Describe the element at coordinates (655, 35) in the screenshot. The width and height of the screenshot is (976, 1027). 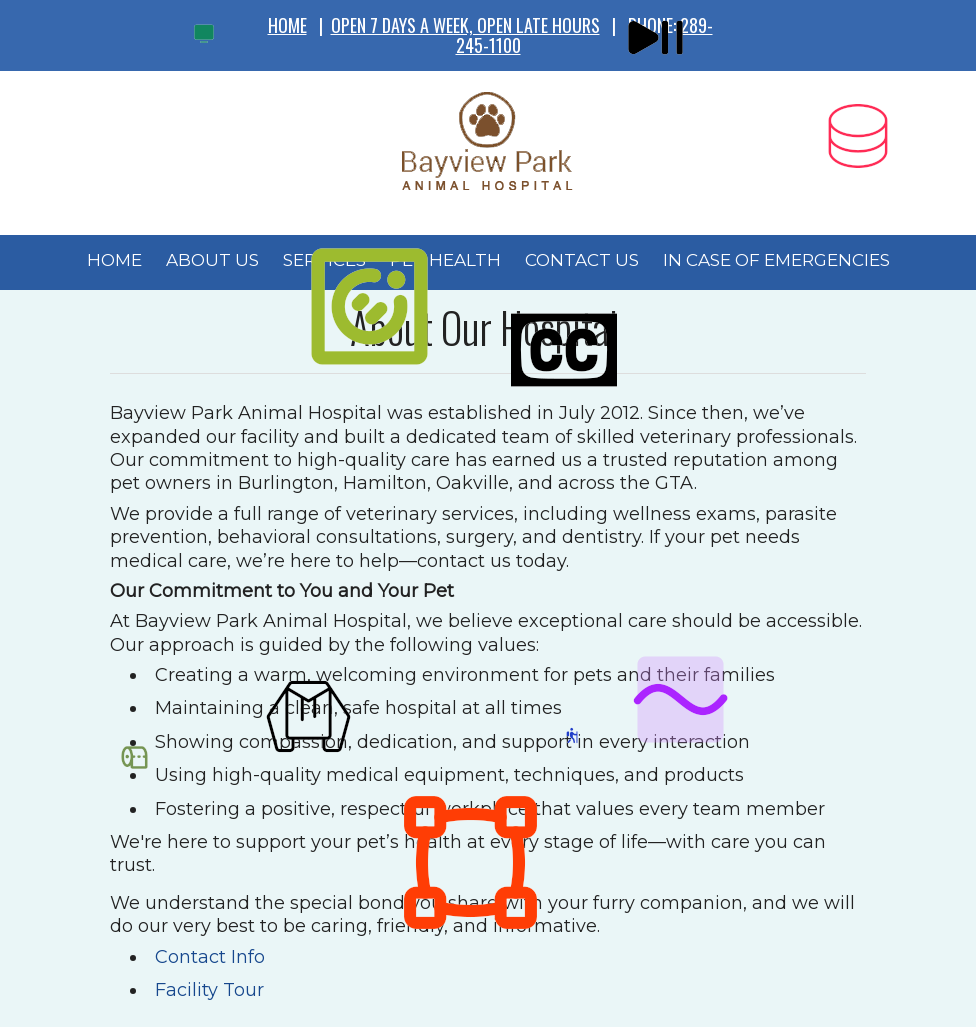
I see `toggle between play and pause for media playback` at that location.